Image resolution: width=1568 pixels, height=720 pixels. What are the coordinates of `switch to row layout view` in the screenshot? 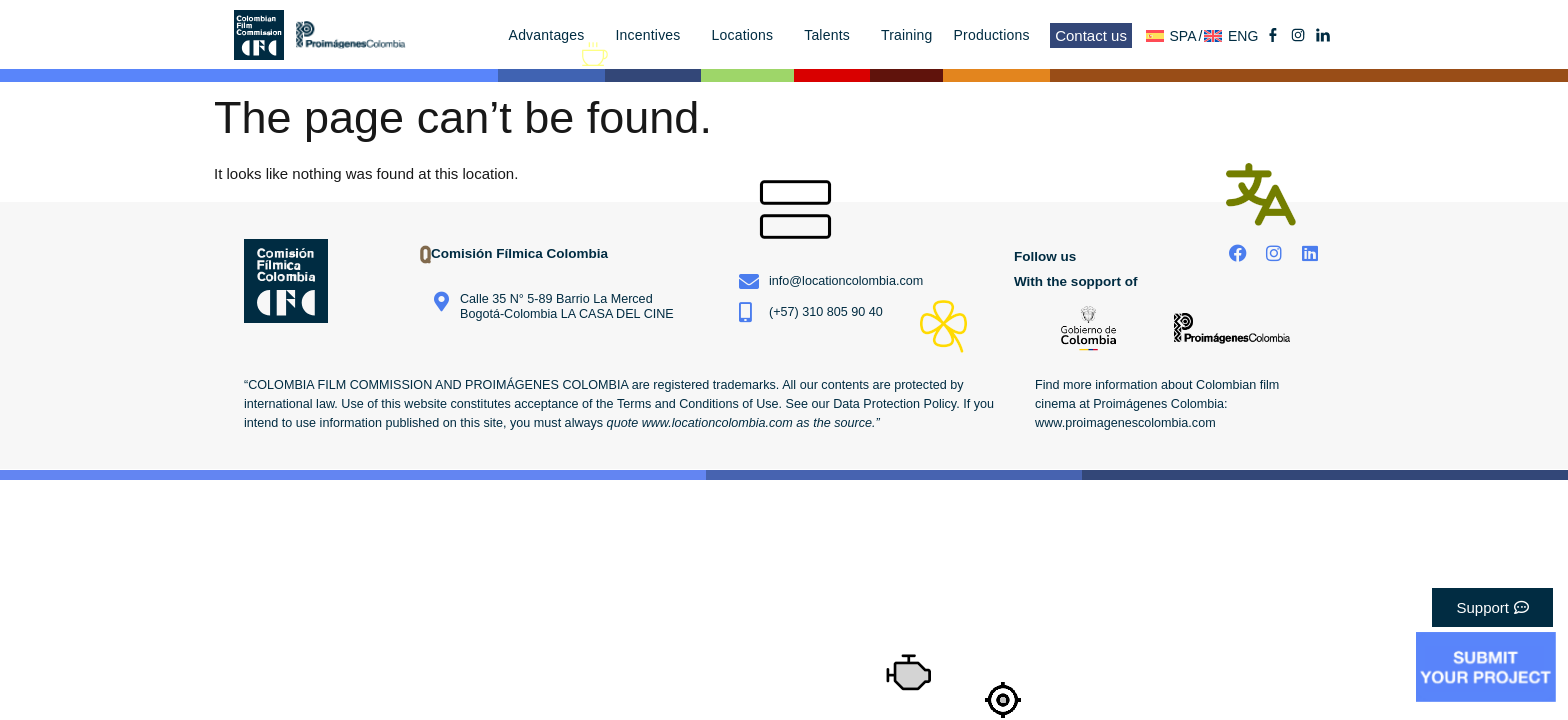 It's located at (795, 209).